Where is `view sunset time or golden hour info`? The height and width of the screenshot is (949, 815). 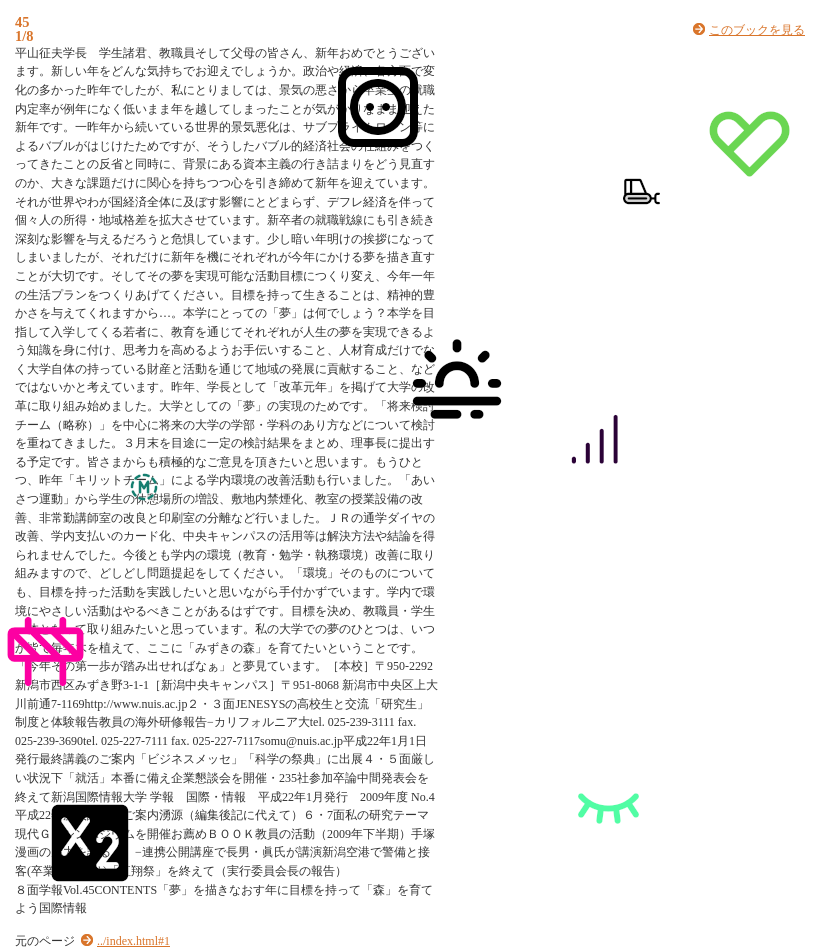 view sunset time or golden hour info is located at coordinates (457, 379).